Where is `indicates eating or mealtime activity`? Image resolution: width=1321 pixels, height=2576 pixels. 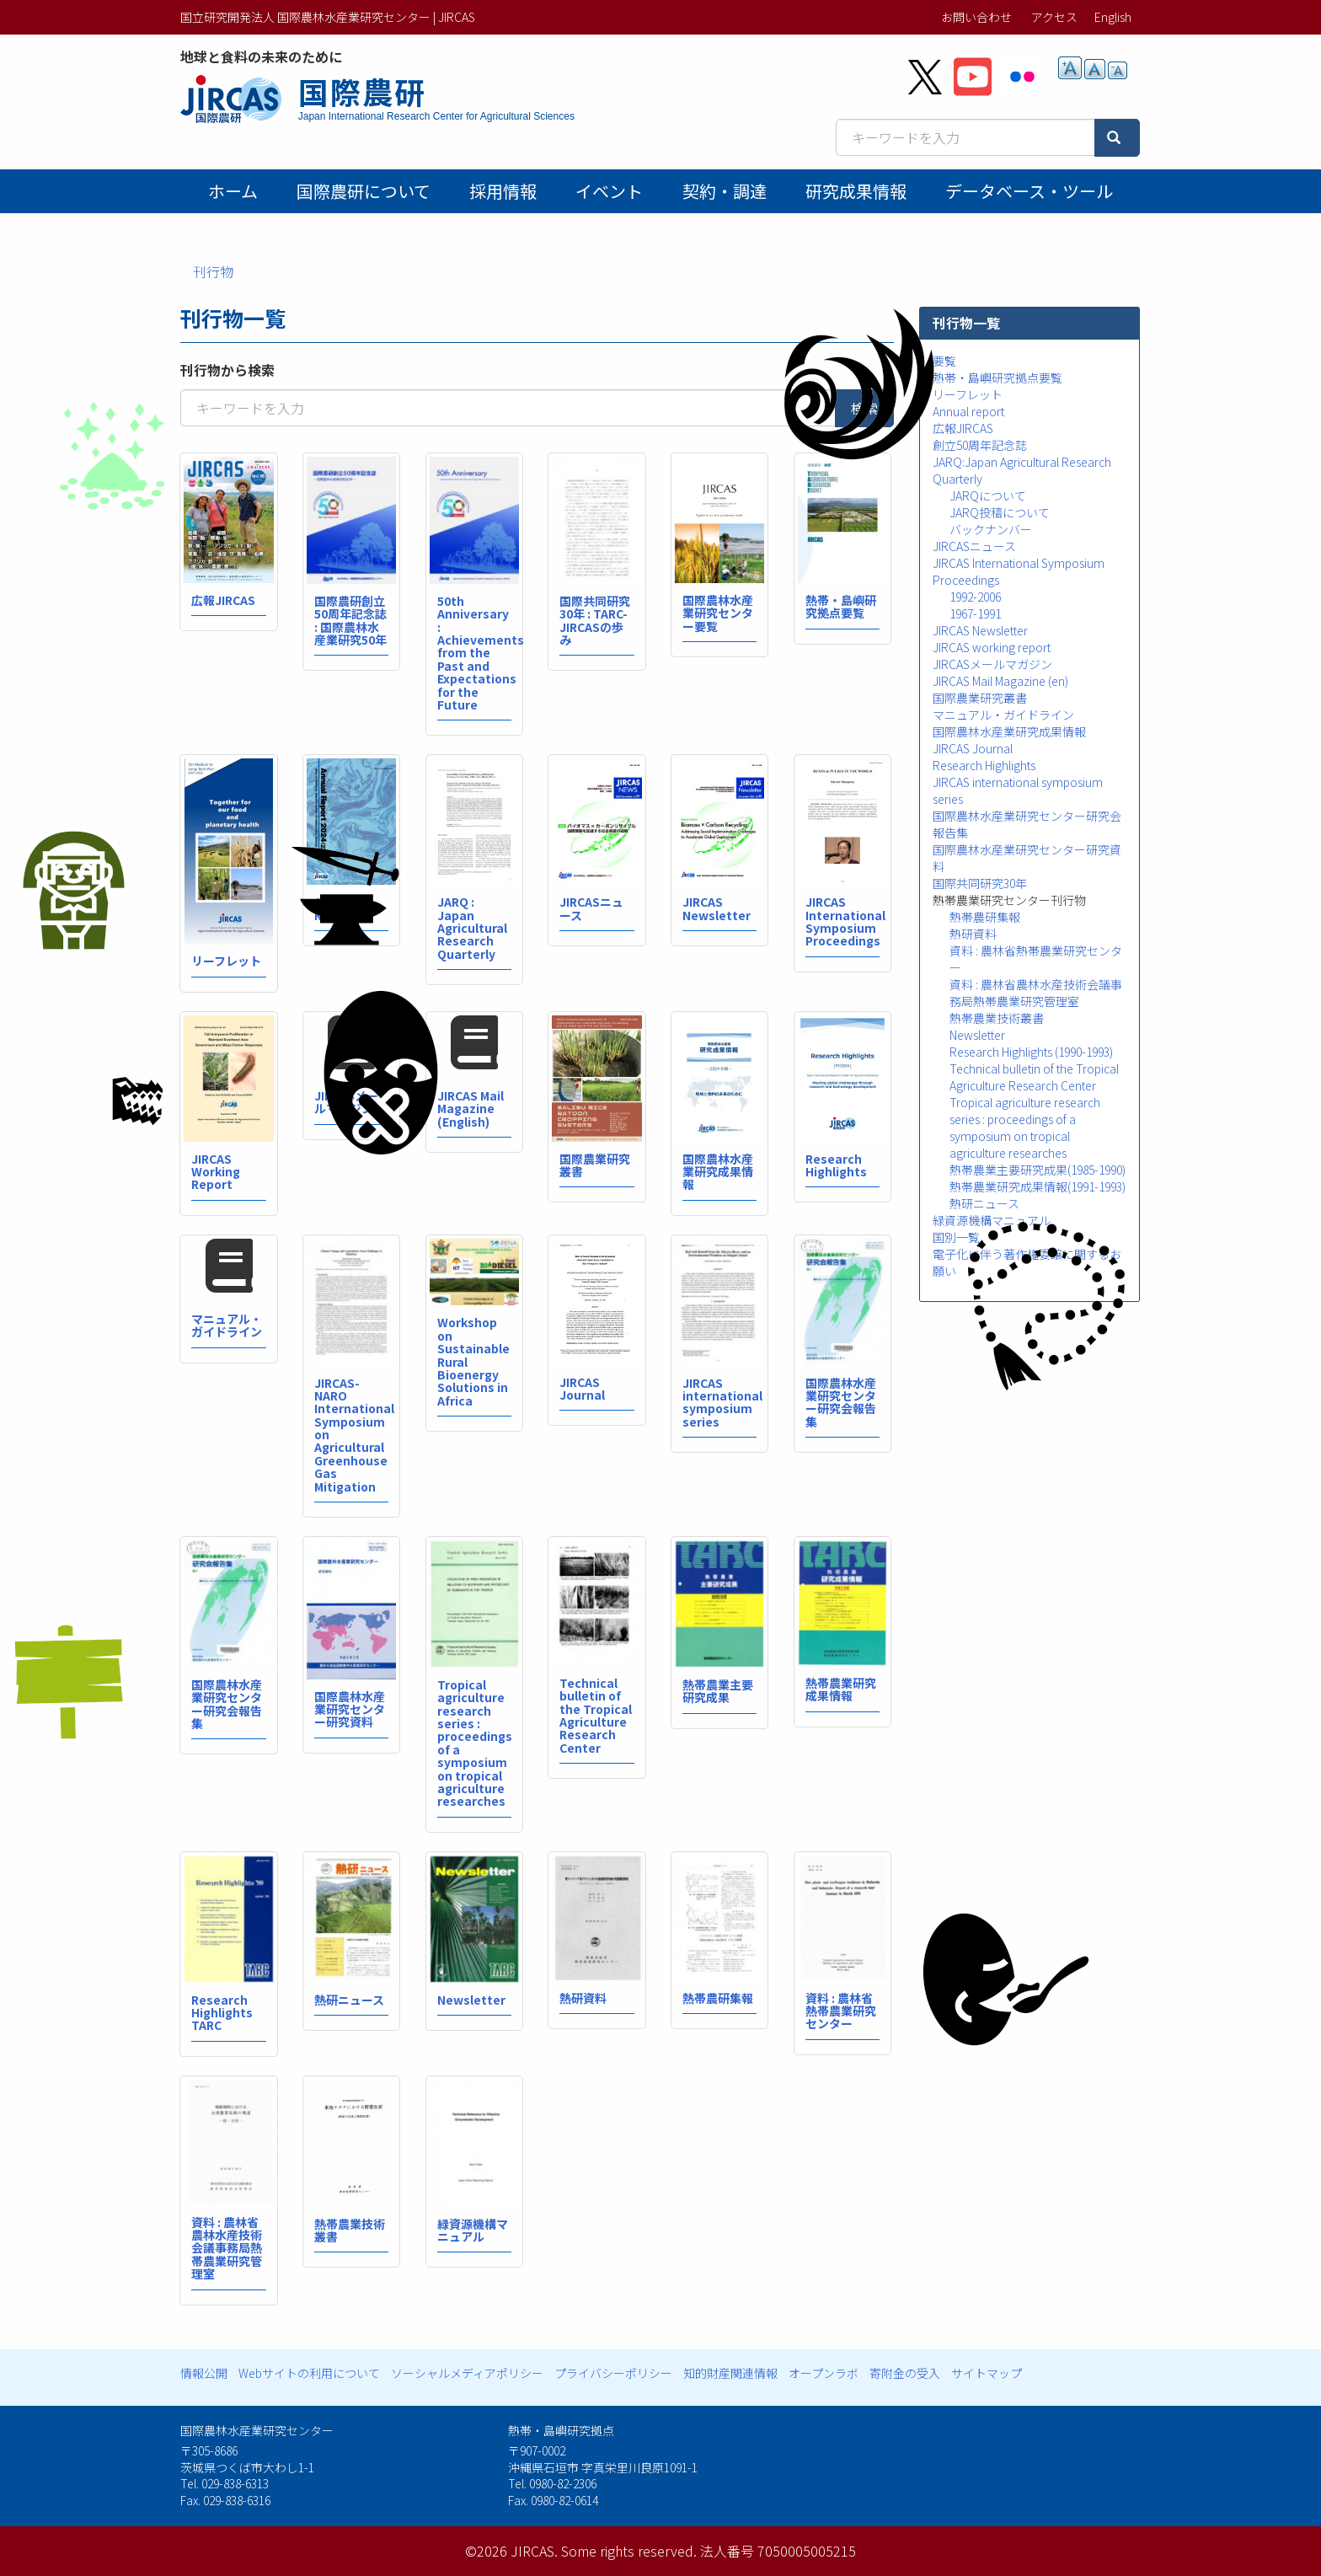 indicates eating or mealtime activity is located at coordinates (1006, 1979).